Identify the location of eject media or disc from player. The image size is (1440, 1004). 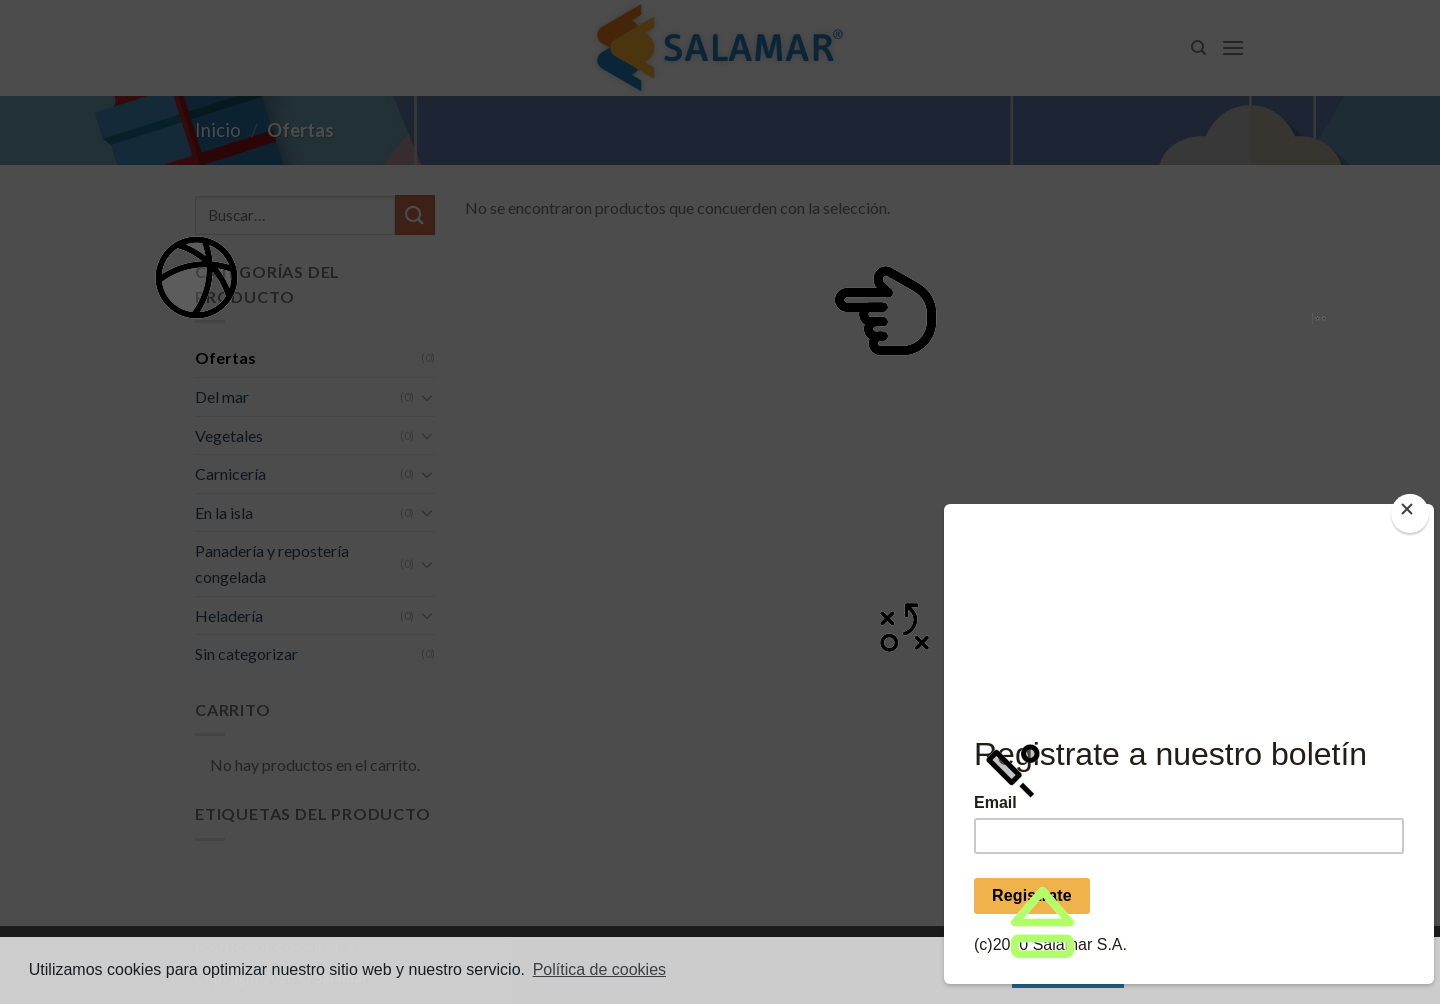
(1042, 922).